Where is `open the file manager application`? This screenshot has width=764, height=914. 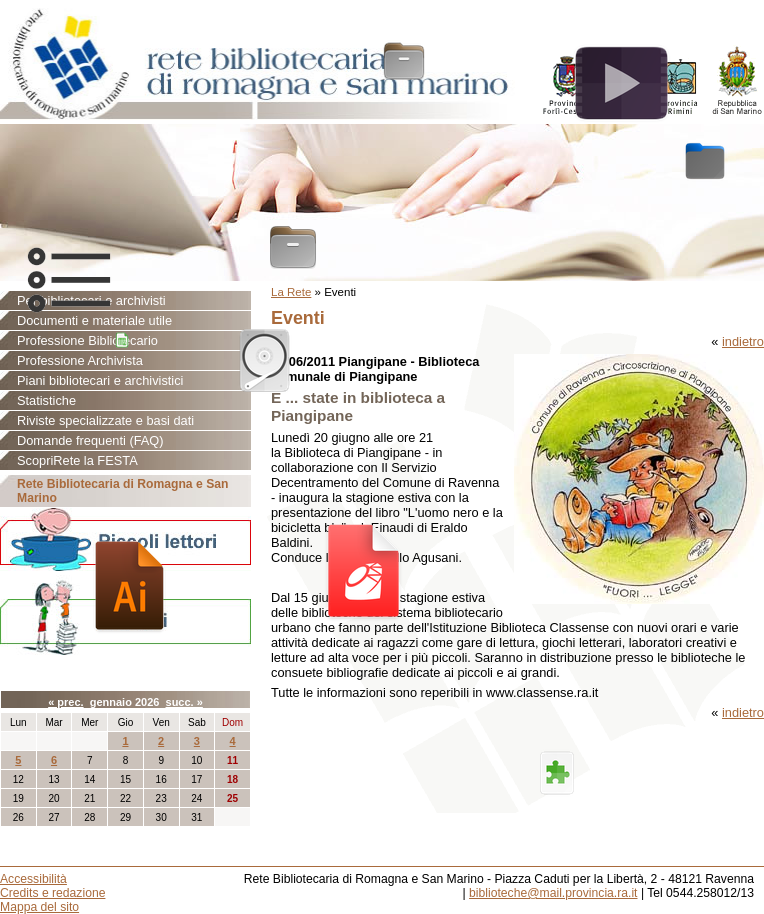 open the file manager application is located at coordinates (293, 247).